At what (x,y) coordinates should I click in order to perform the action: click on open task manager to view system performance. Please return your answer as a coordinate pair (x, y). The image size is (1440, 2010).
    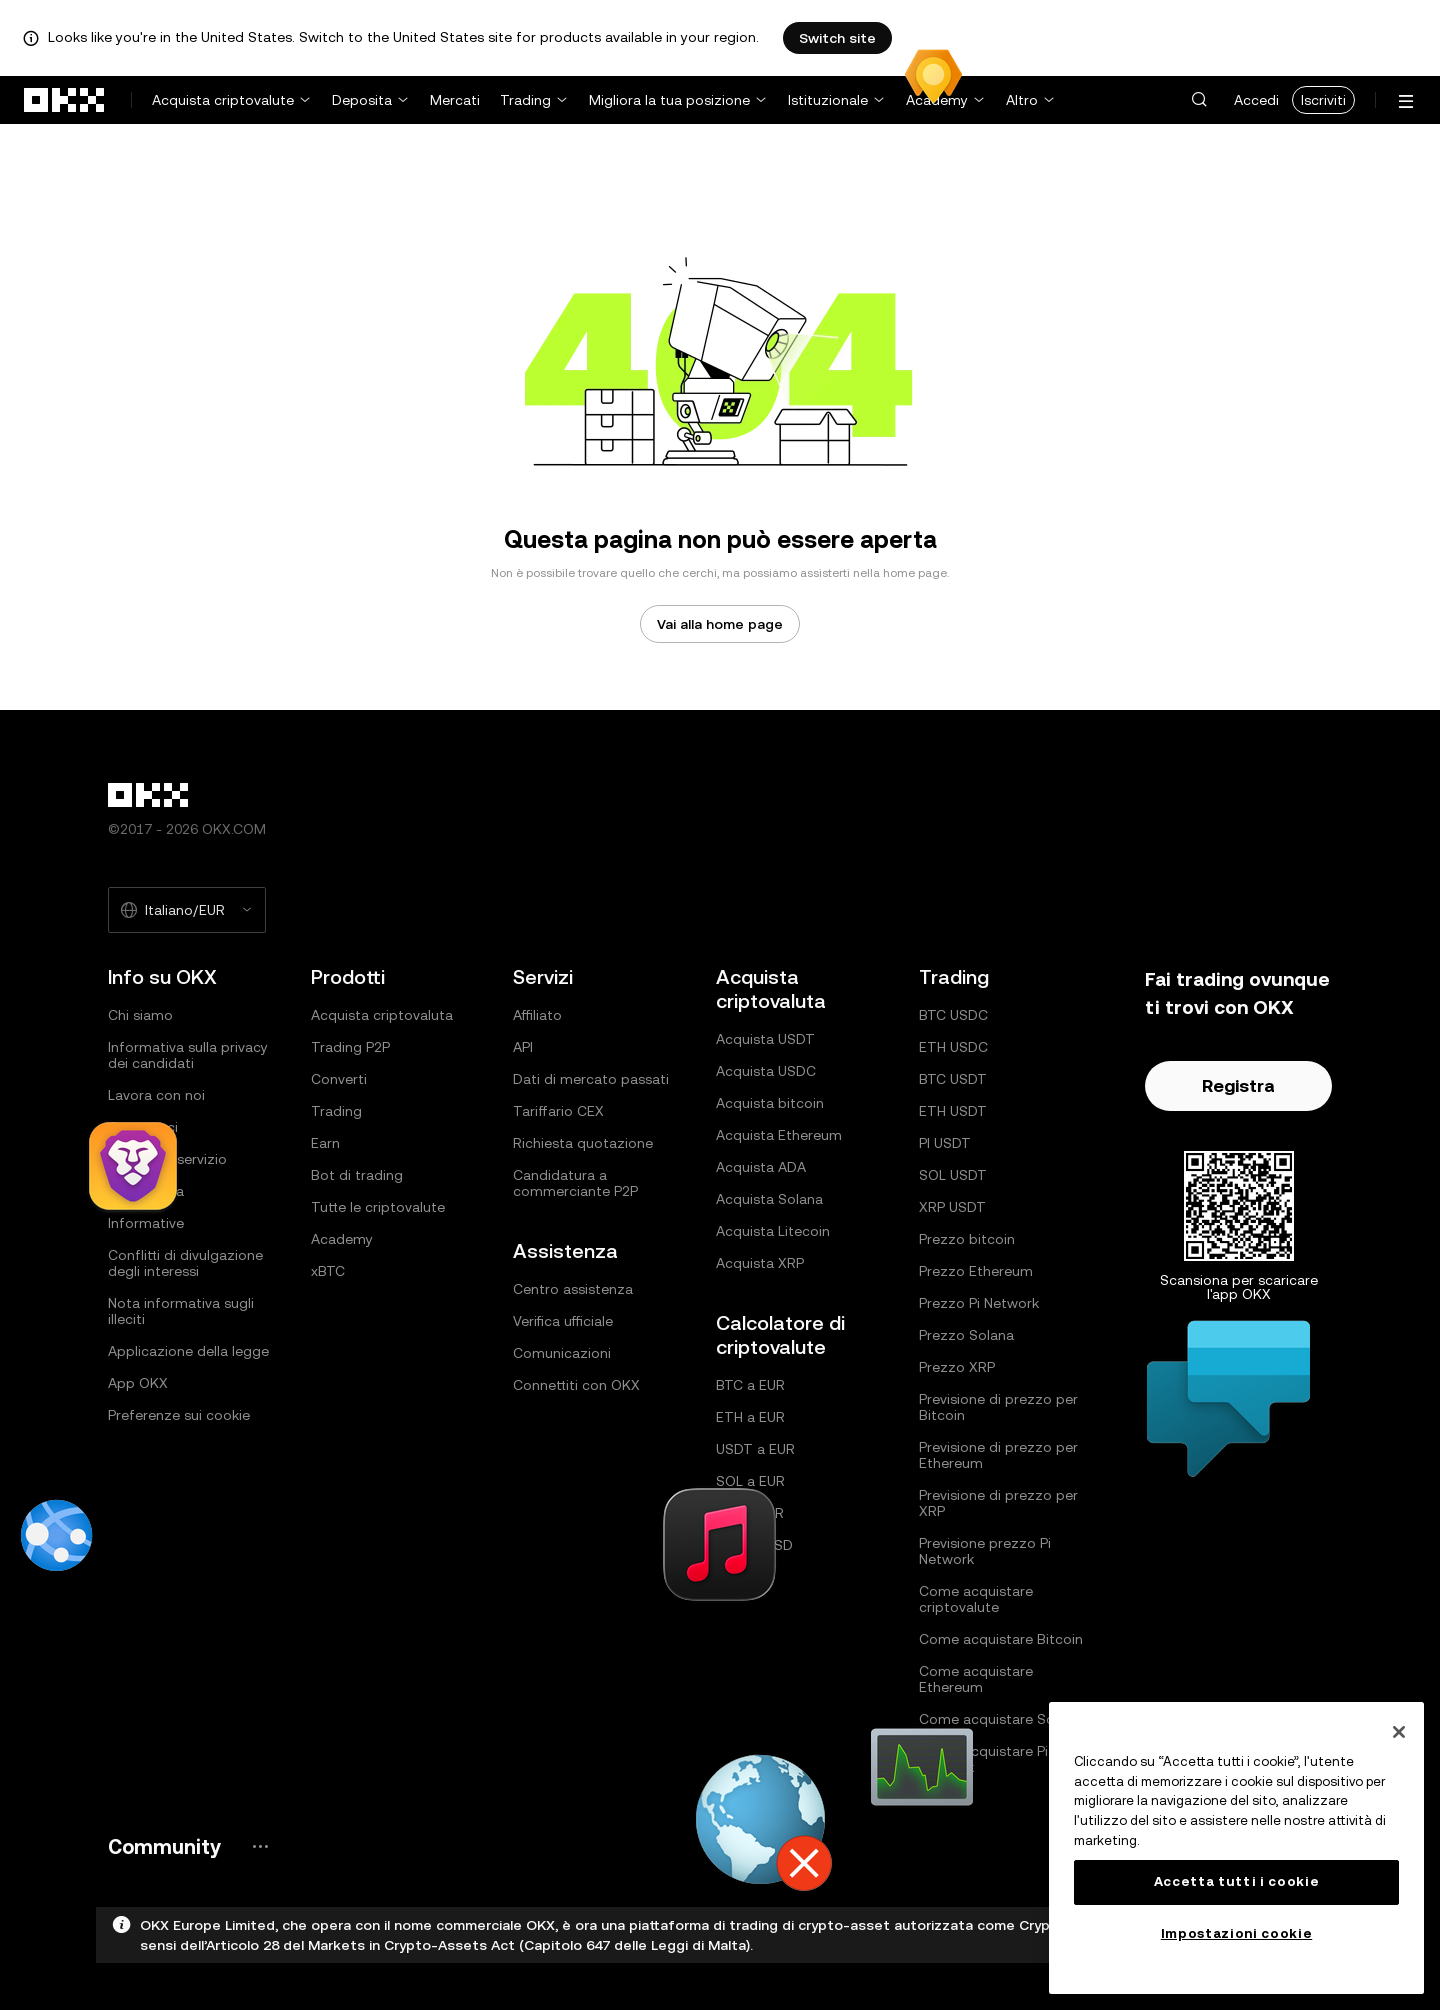
    Looking at the image, I should click on (922, 1767).